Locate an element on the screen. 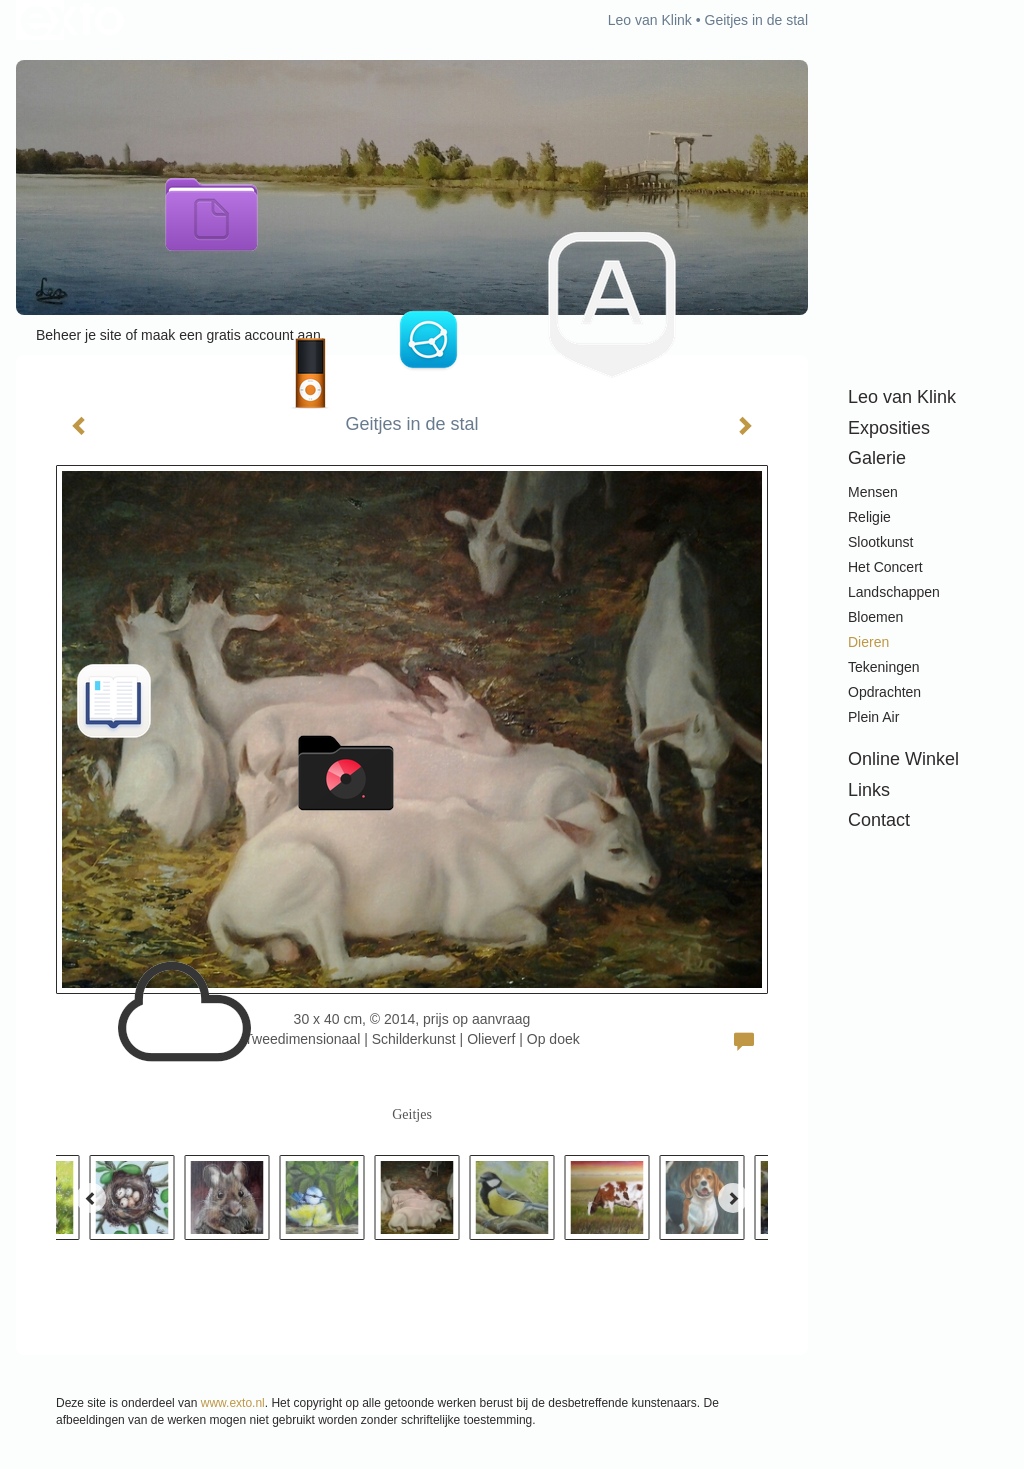 The image size is (1024, 1469). sync music to ipod nano device is located at coordinates (310, 374).